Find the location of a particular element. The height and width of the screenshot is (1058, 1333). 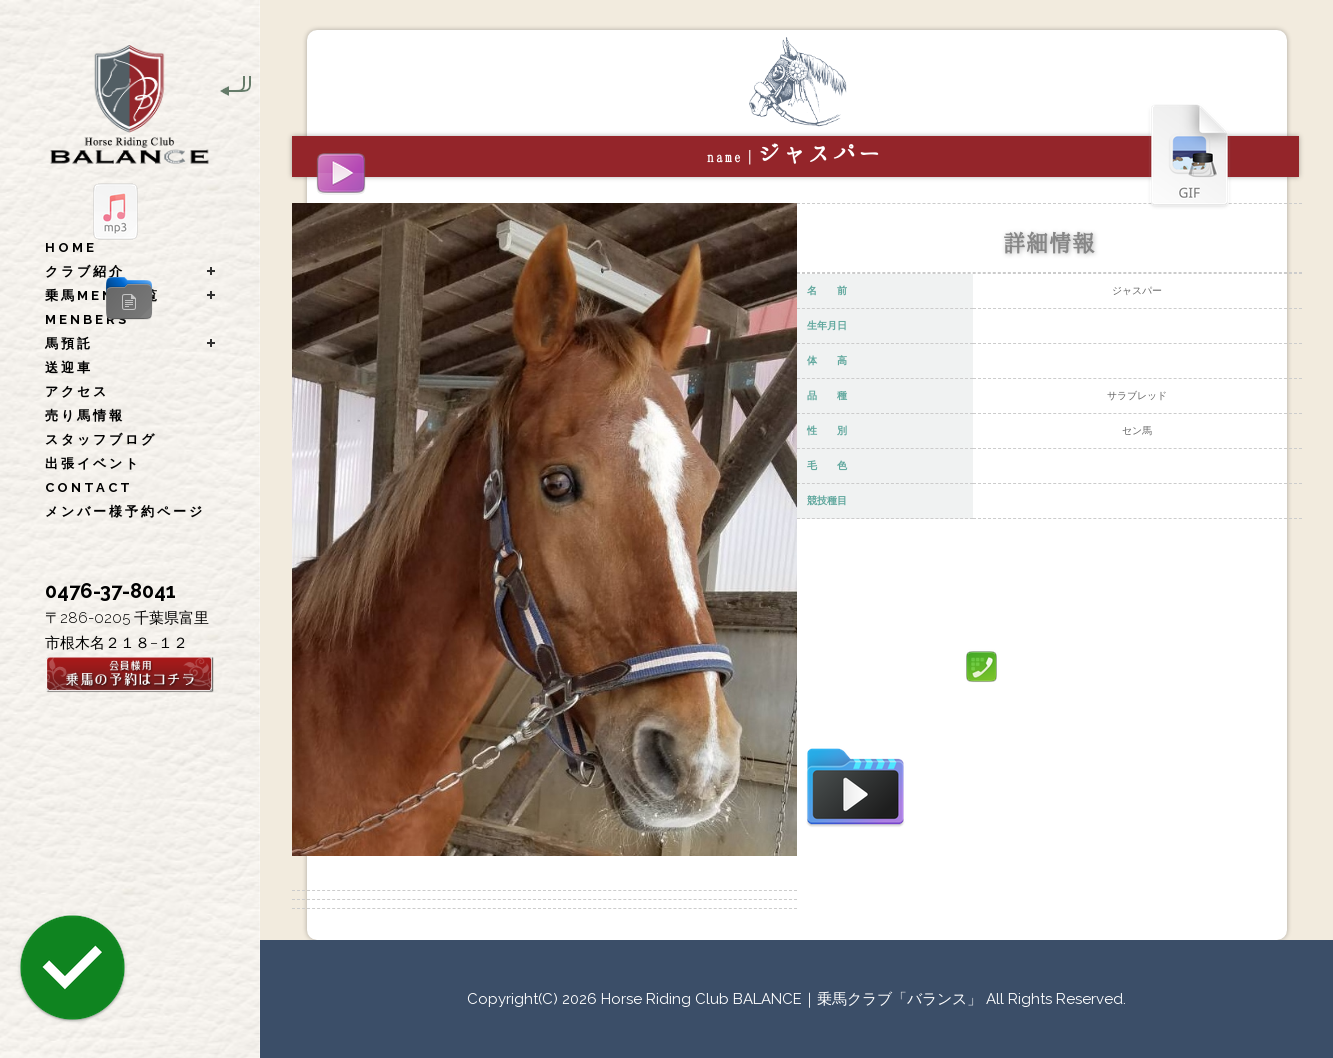

indicates a selected or checked item is located at coordinates (72, 967).